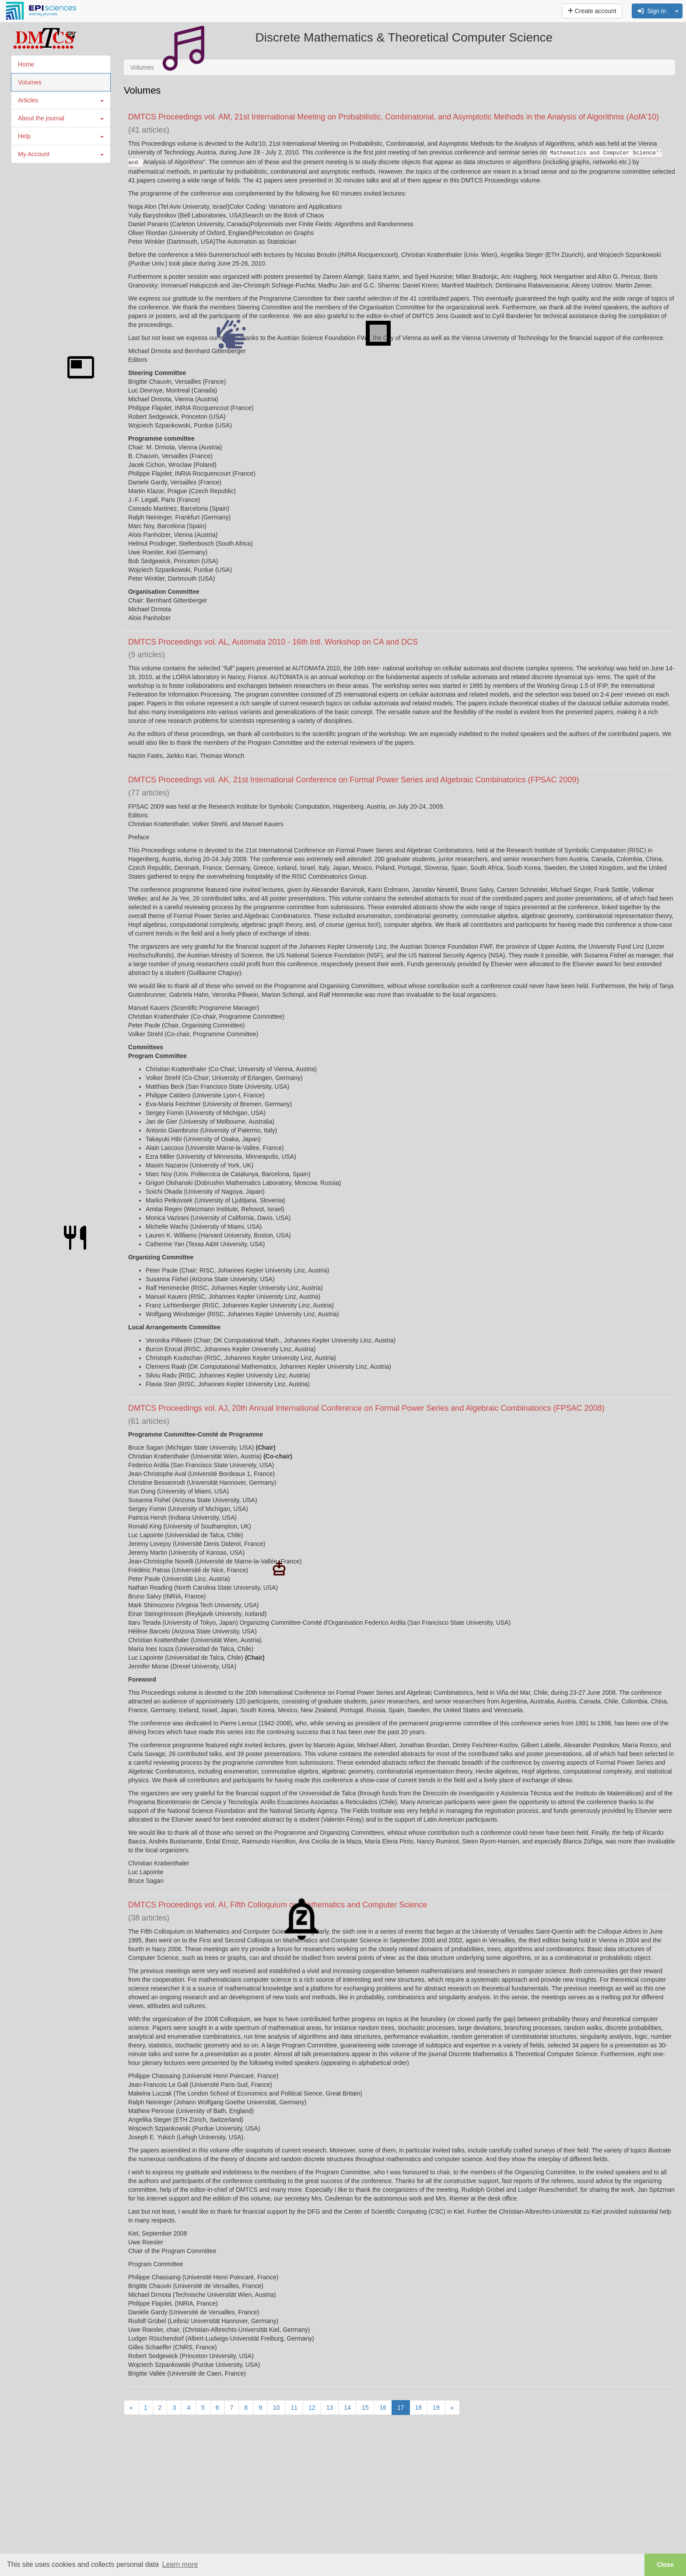 Image resolution: width=686 pixels, height=2576 pixels. I want to click on access music library or player, so click(186, 49).